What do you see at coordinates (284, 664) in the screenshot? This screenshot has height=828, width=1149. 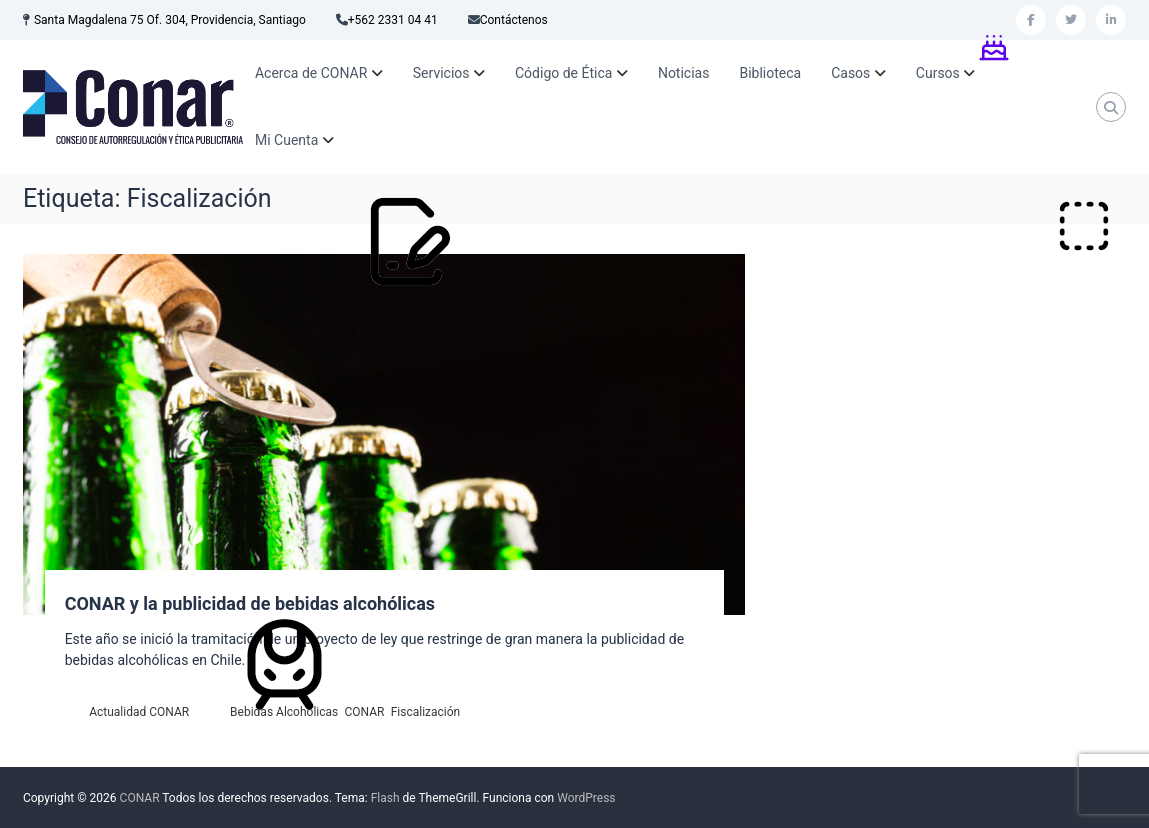 I see `view train or rail transit options` at bounding box center [284, 664].